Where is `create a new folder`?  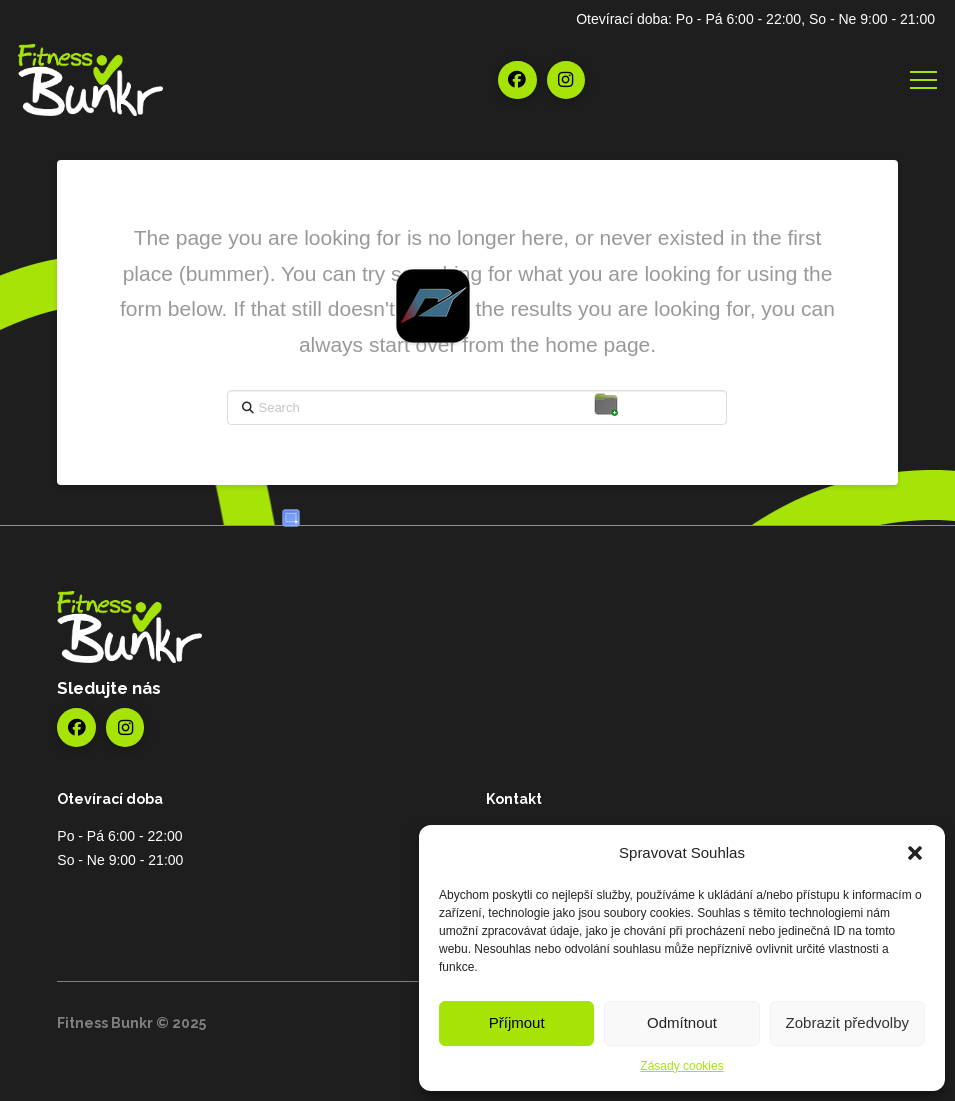
create a new folder is located at coordinates (606, 404).